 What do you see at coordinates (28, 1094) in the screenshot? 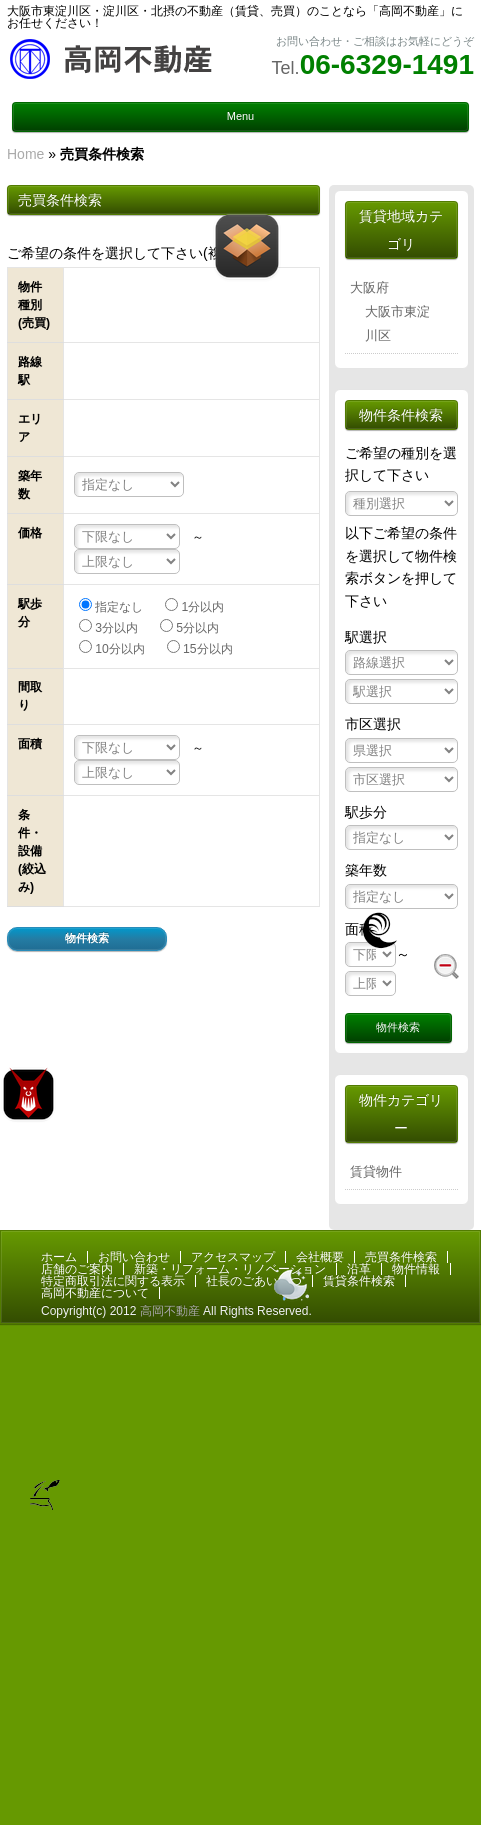
I see `launch dungeon keeper game` at bounding box center [28, 1094].